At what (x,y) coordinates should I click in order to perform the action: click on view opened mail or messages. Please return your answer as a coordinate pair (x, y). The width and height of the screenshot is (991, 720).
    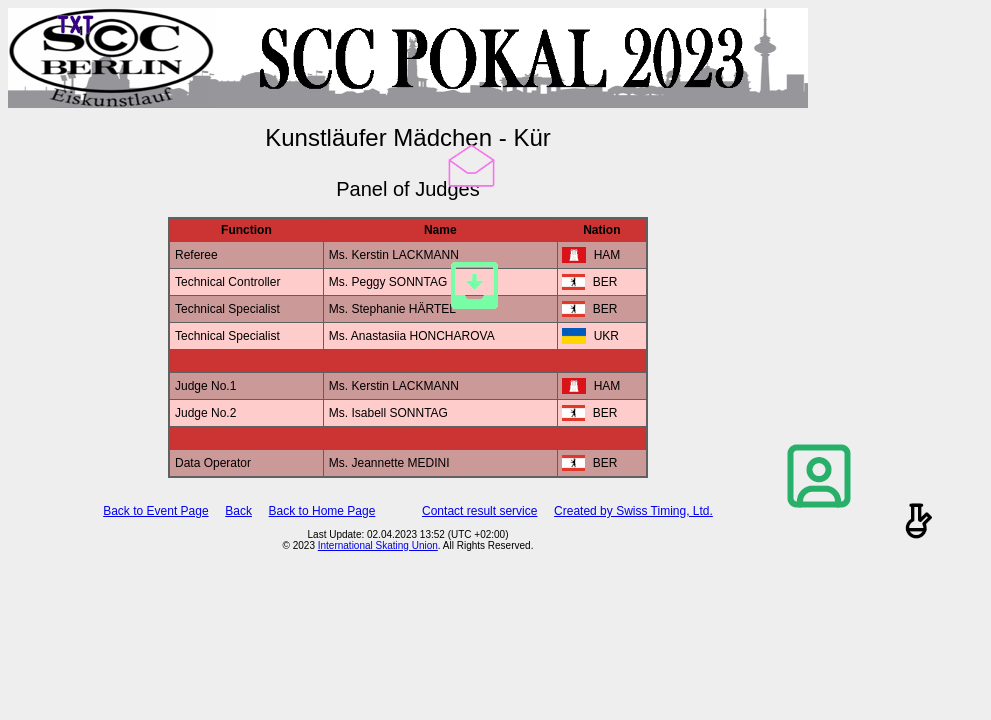
    Looking at the image, I should click on (471, 167).